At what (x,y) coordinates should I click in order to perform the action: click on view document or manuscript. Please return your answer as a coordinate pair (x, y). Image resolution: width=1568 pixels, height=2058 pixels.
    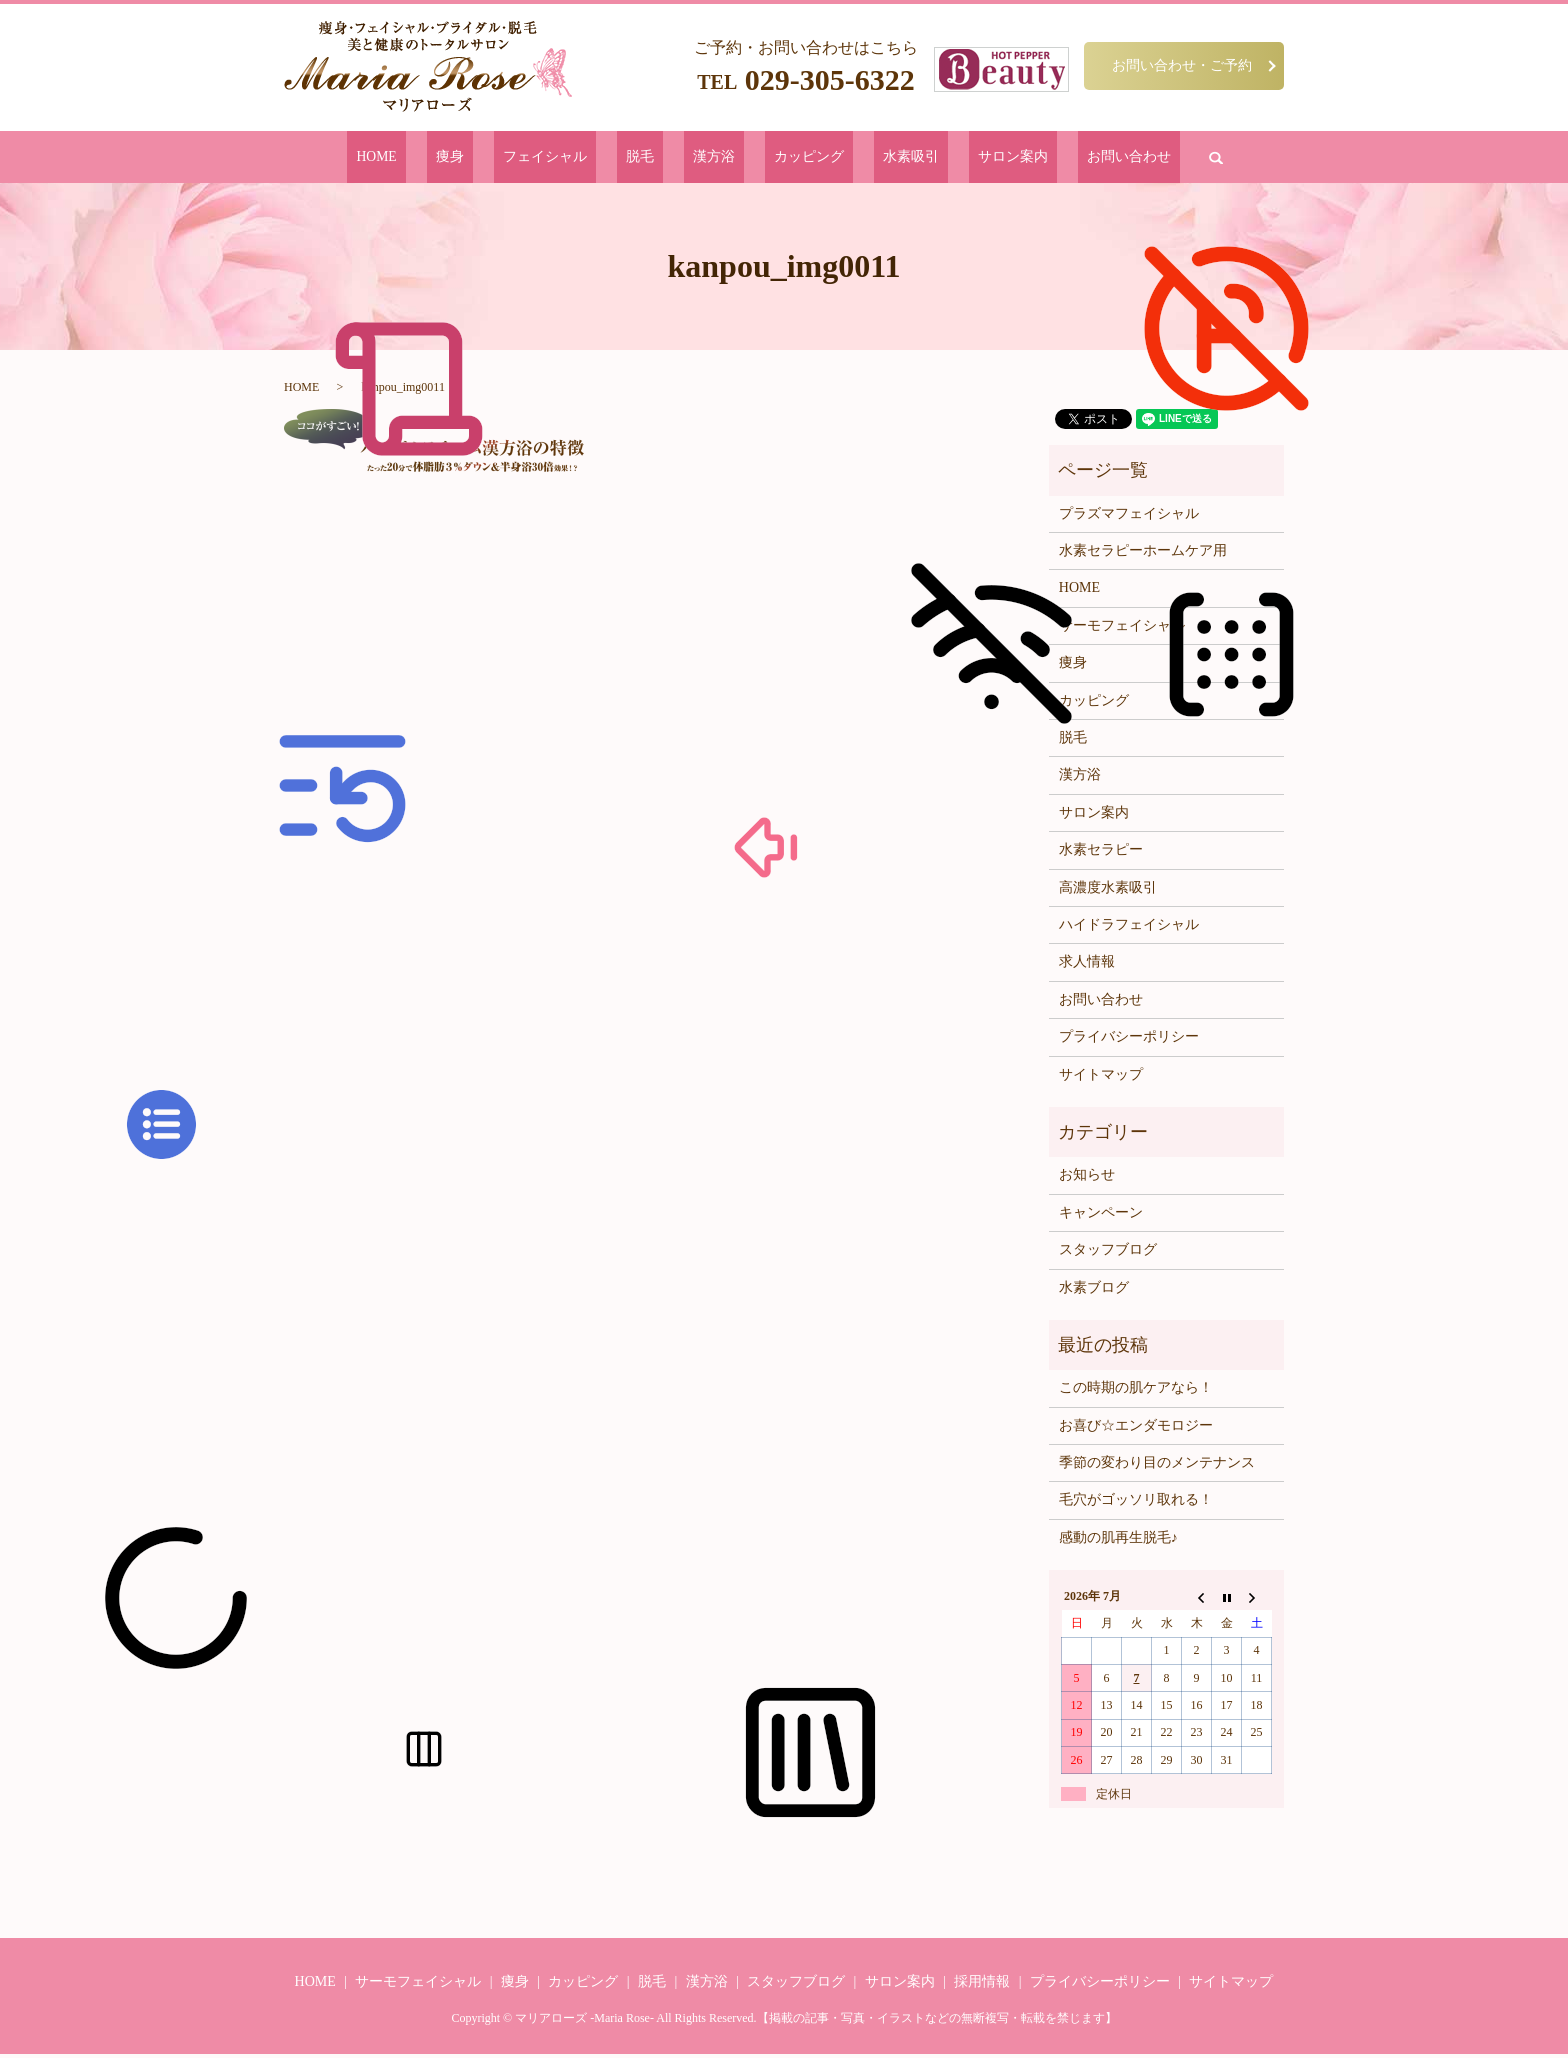
    Looking at the image, I should click on (409, 389).